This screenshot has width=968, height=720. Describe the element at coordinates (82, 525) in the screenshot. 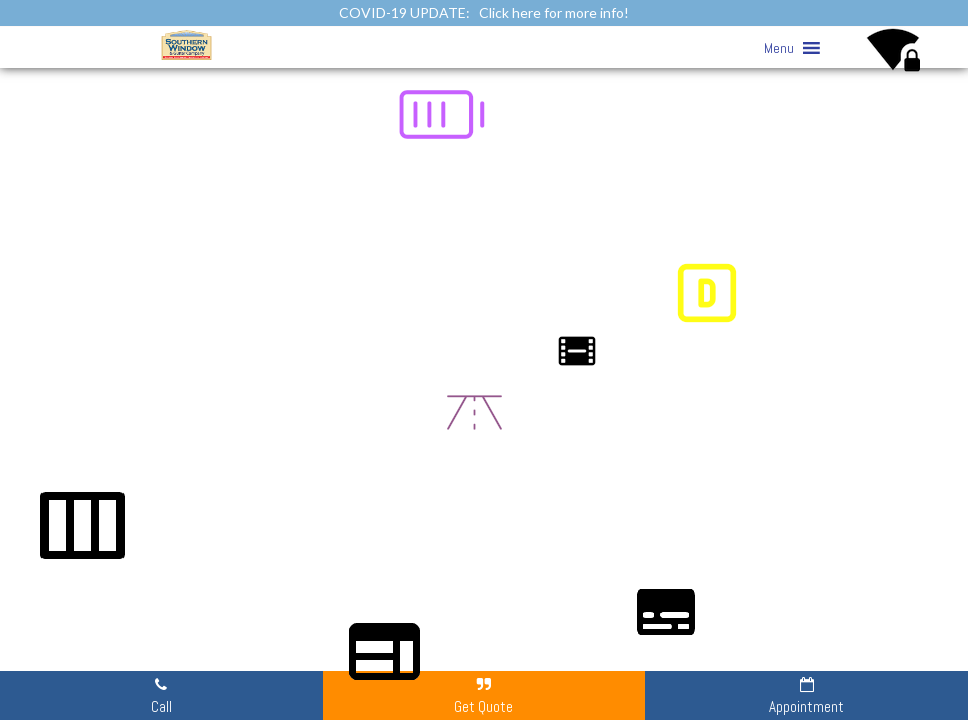

I see `switch to week view in calendar` at that location.